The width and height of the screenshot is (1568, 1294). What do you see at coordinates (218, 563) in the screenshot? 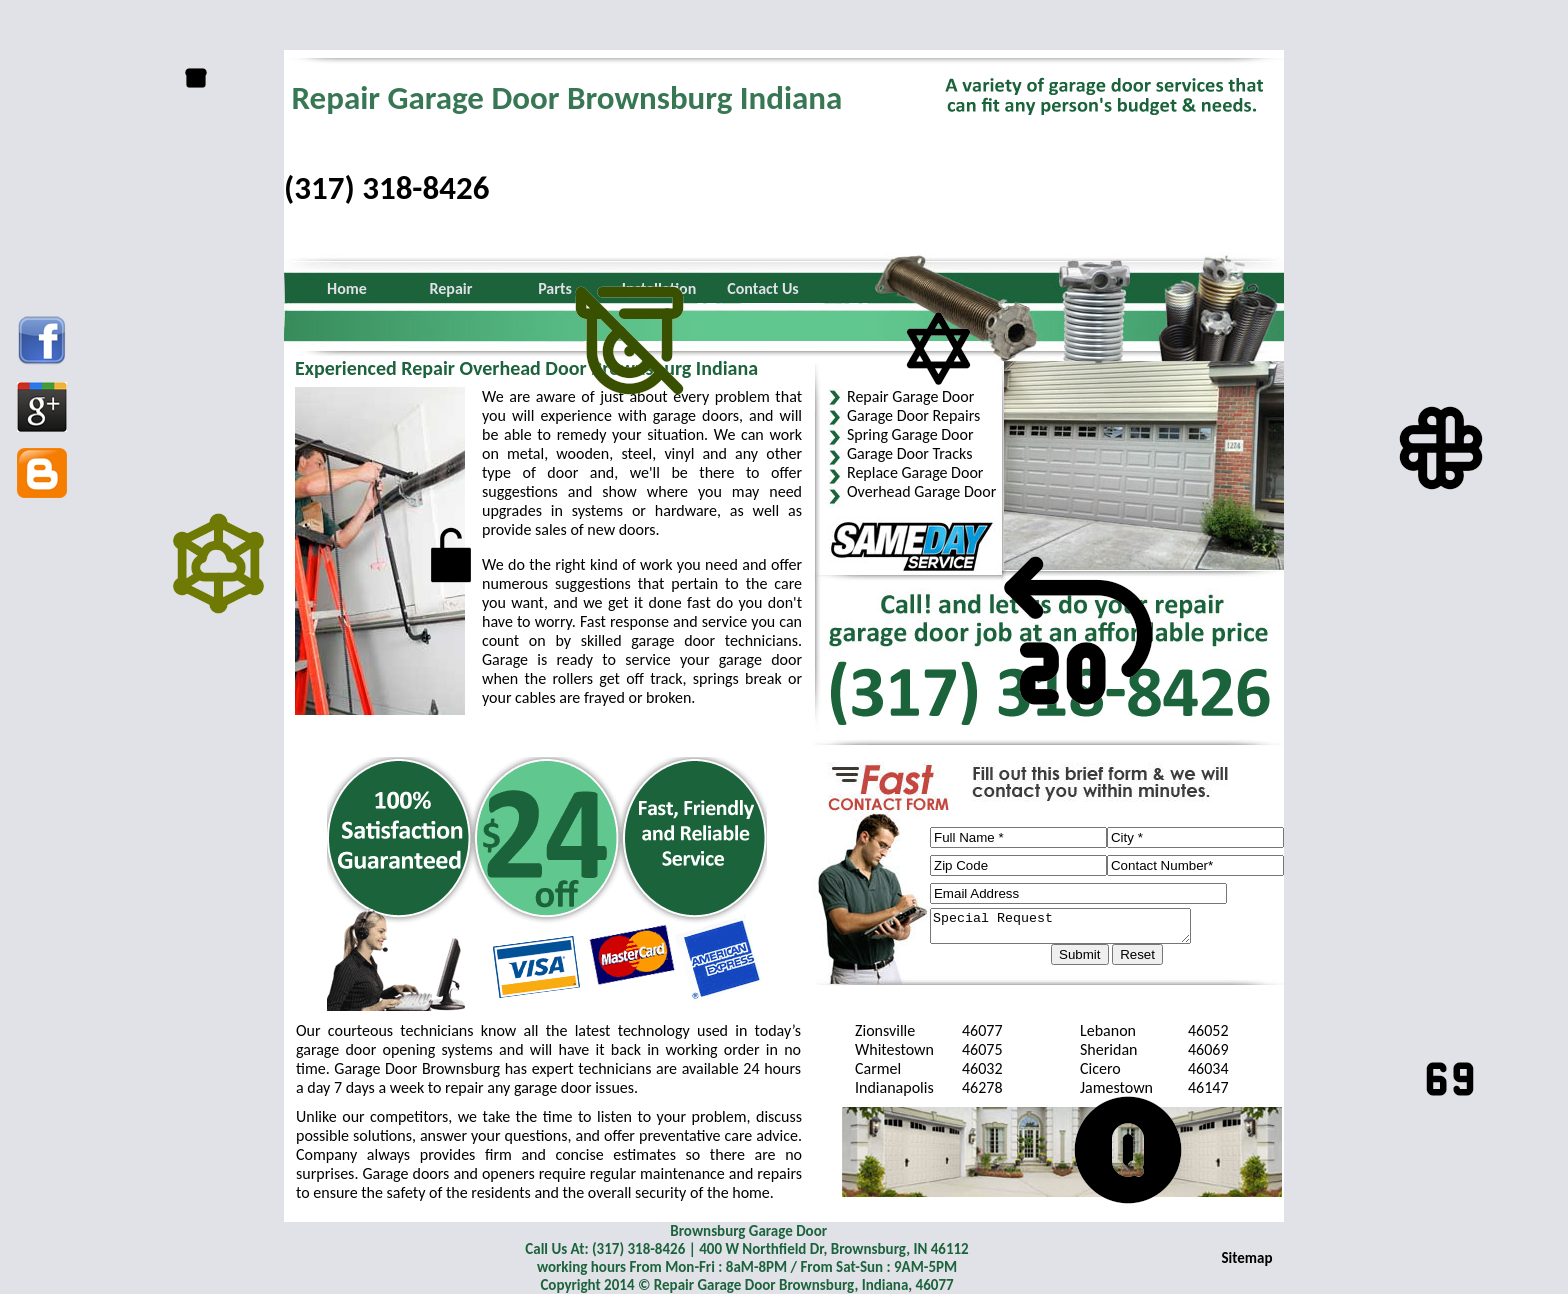
I see `storj decentralized cloud storage logo` at bounding box center [218, 563].